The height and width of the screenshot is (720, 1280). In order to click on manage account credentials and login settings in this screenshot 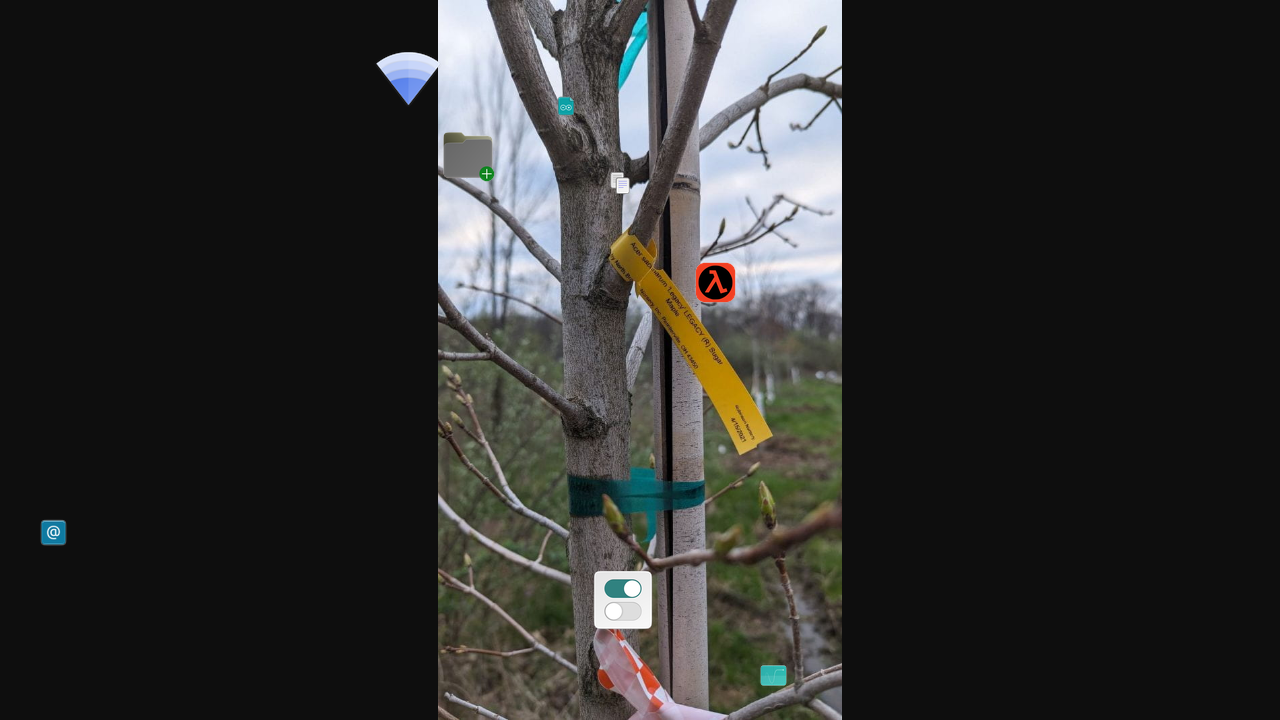, I will do `click(53, 532)`.